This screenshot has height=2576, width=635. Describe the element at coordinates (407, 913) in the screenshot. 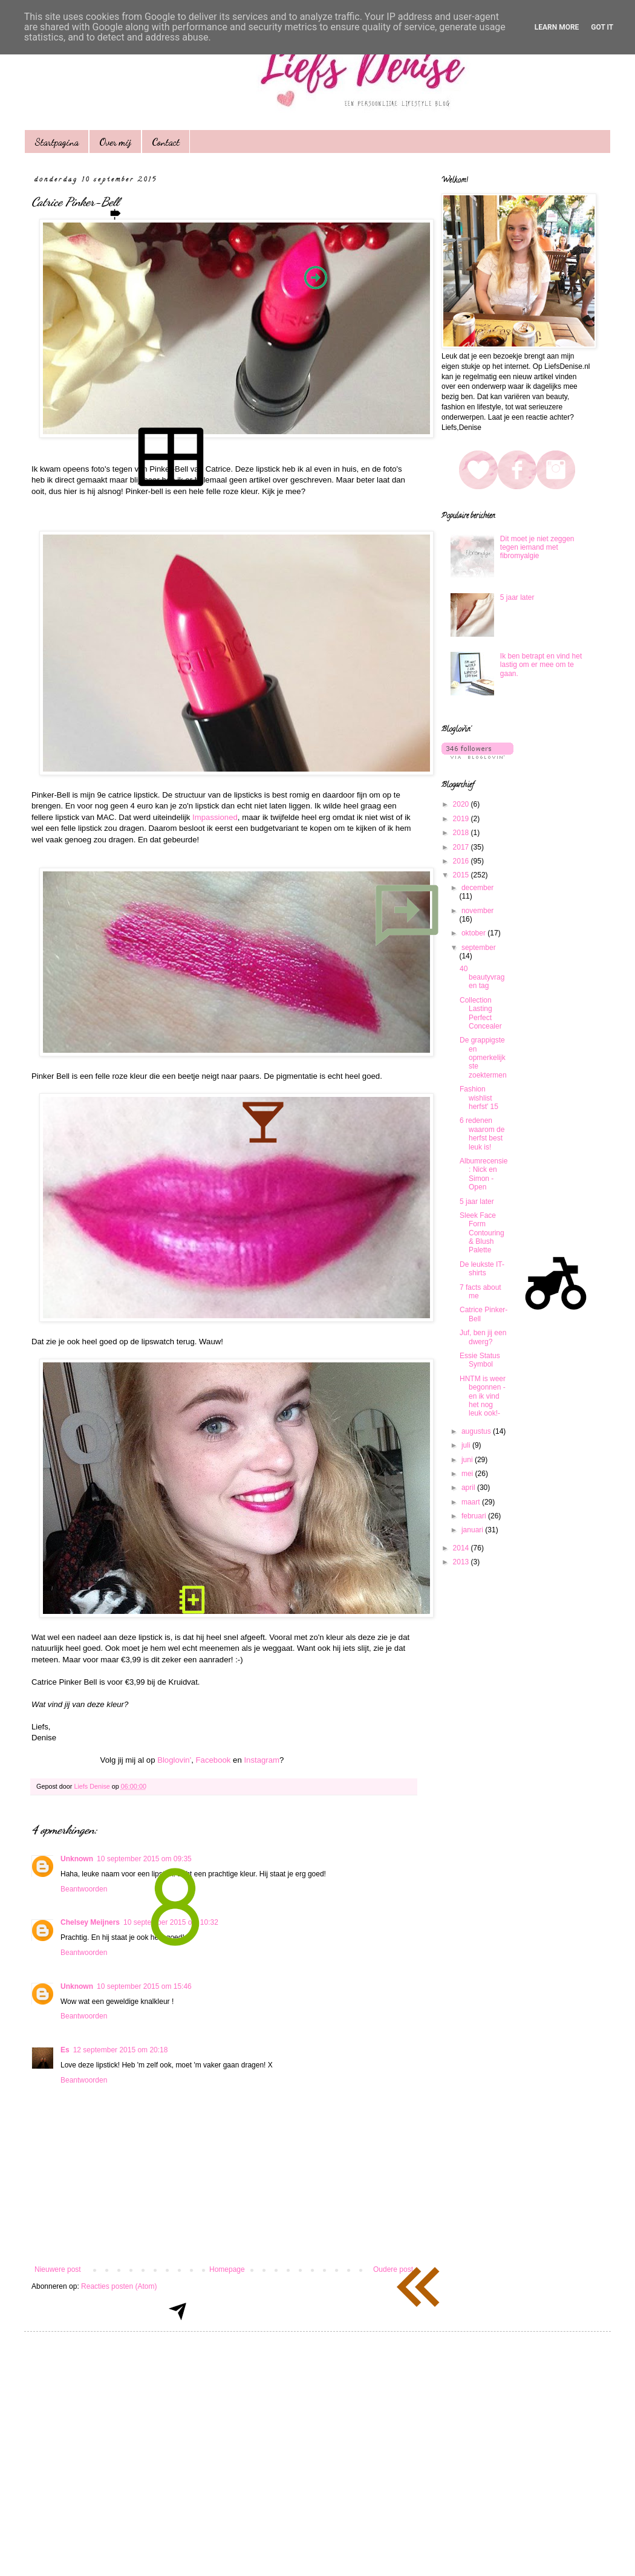

I see `forward a chat message` at that location.